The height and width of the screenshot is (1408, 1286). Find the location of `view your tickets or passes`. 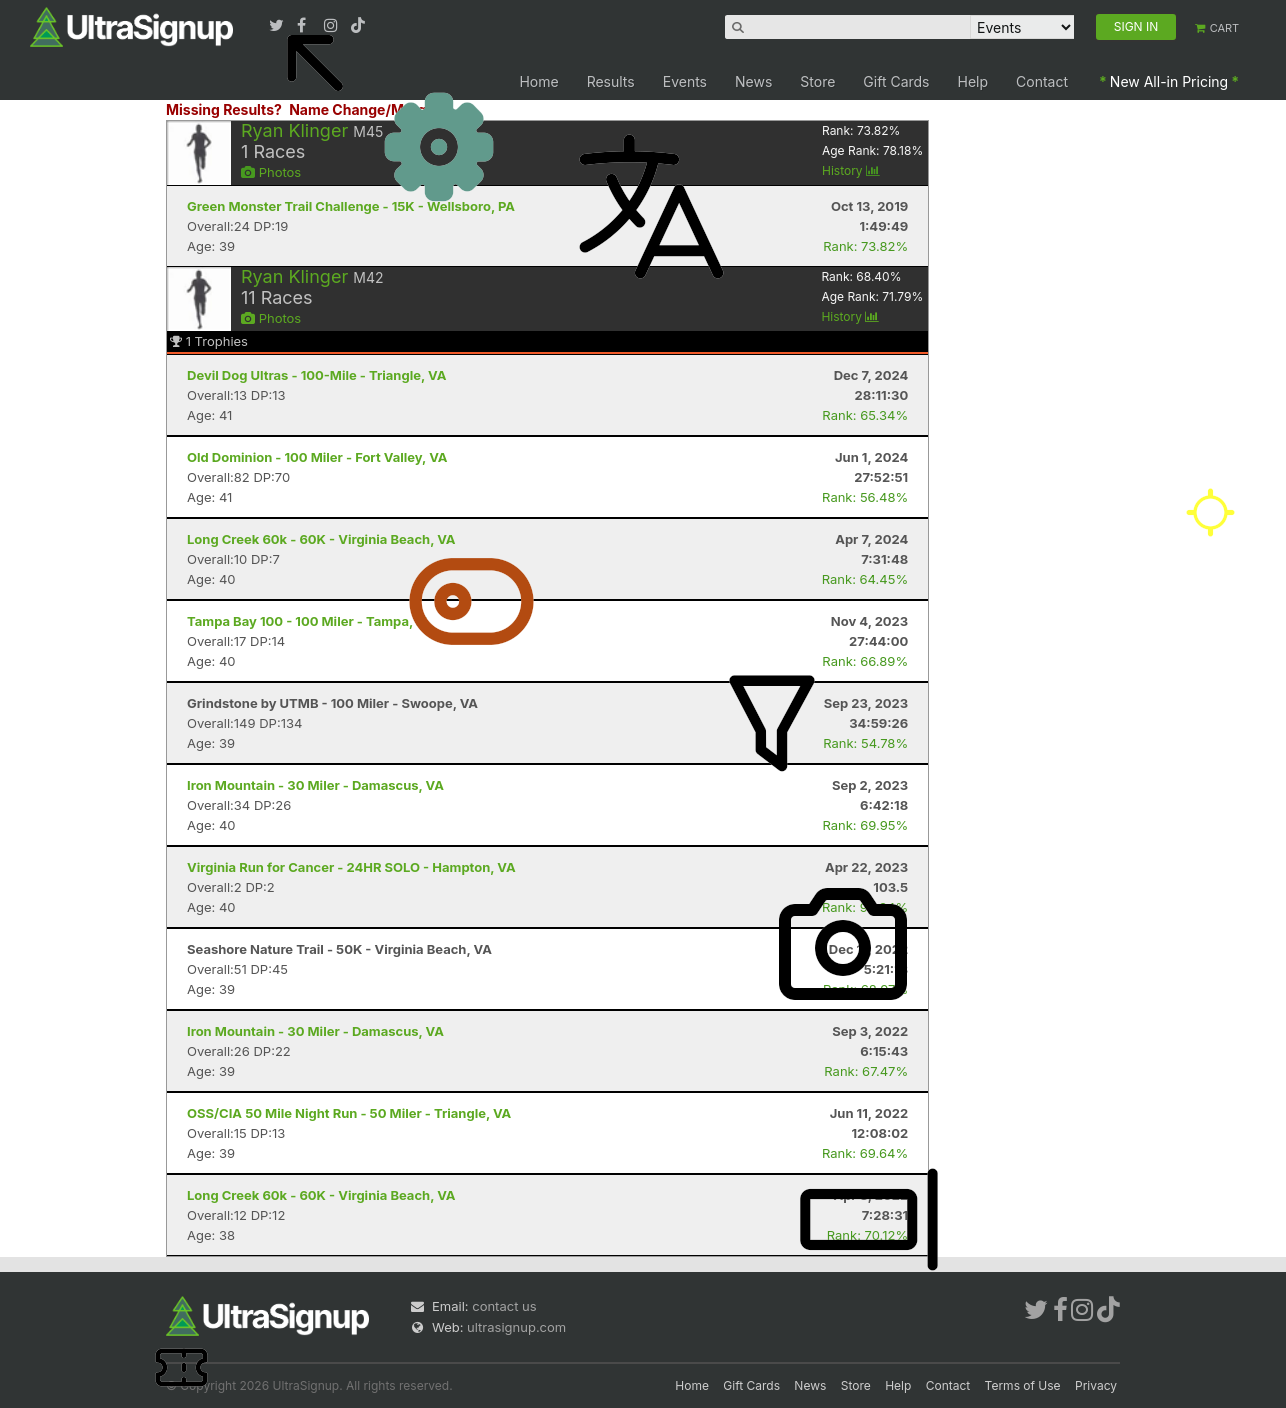

view your tickets or passes is located at coordinates (181, 1367).